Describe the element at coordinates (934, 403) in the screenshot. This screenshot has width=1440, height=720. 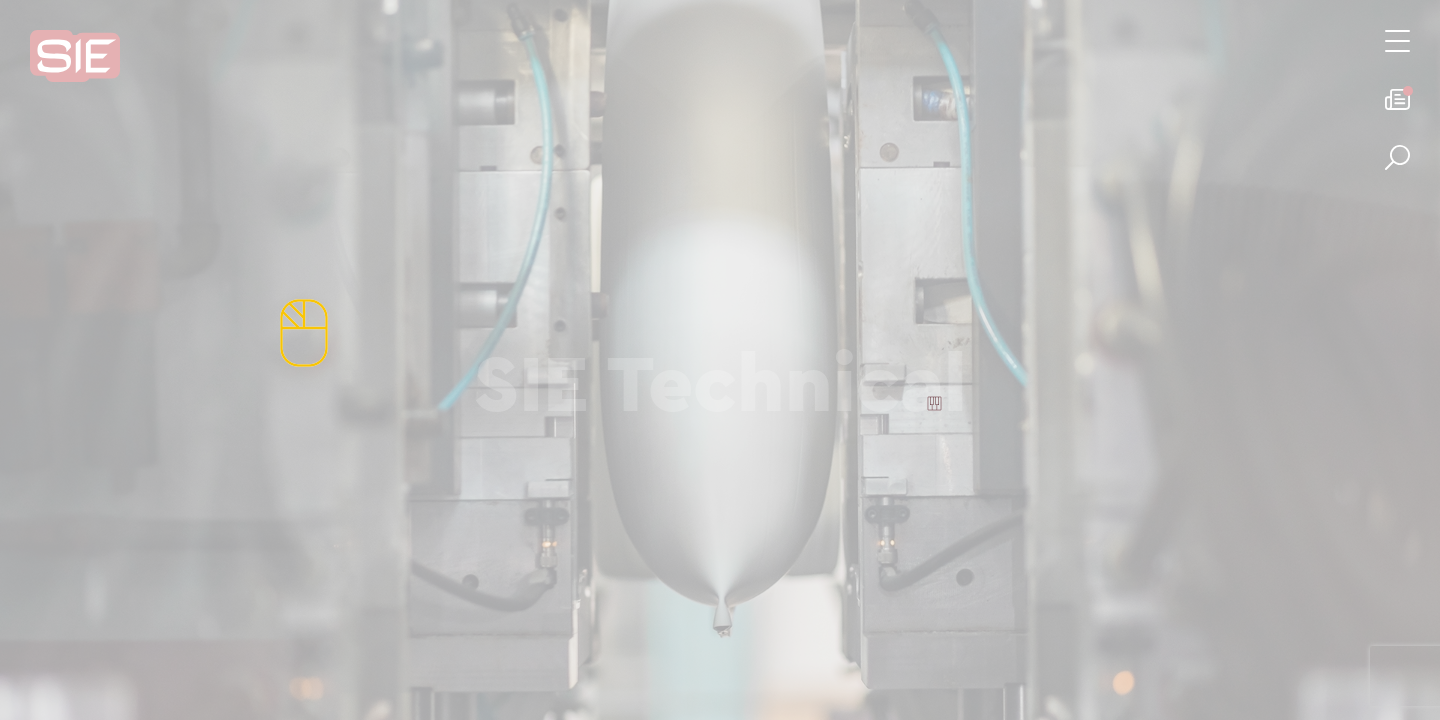
I see `open music or piano app` at that location.